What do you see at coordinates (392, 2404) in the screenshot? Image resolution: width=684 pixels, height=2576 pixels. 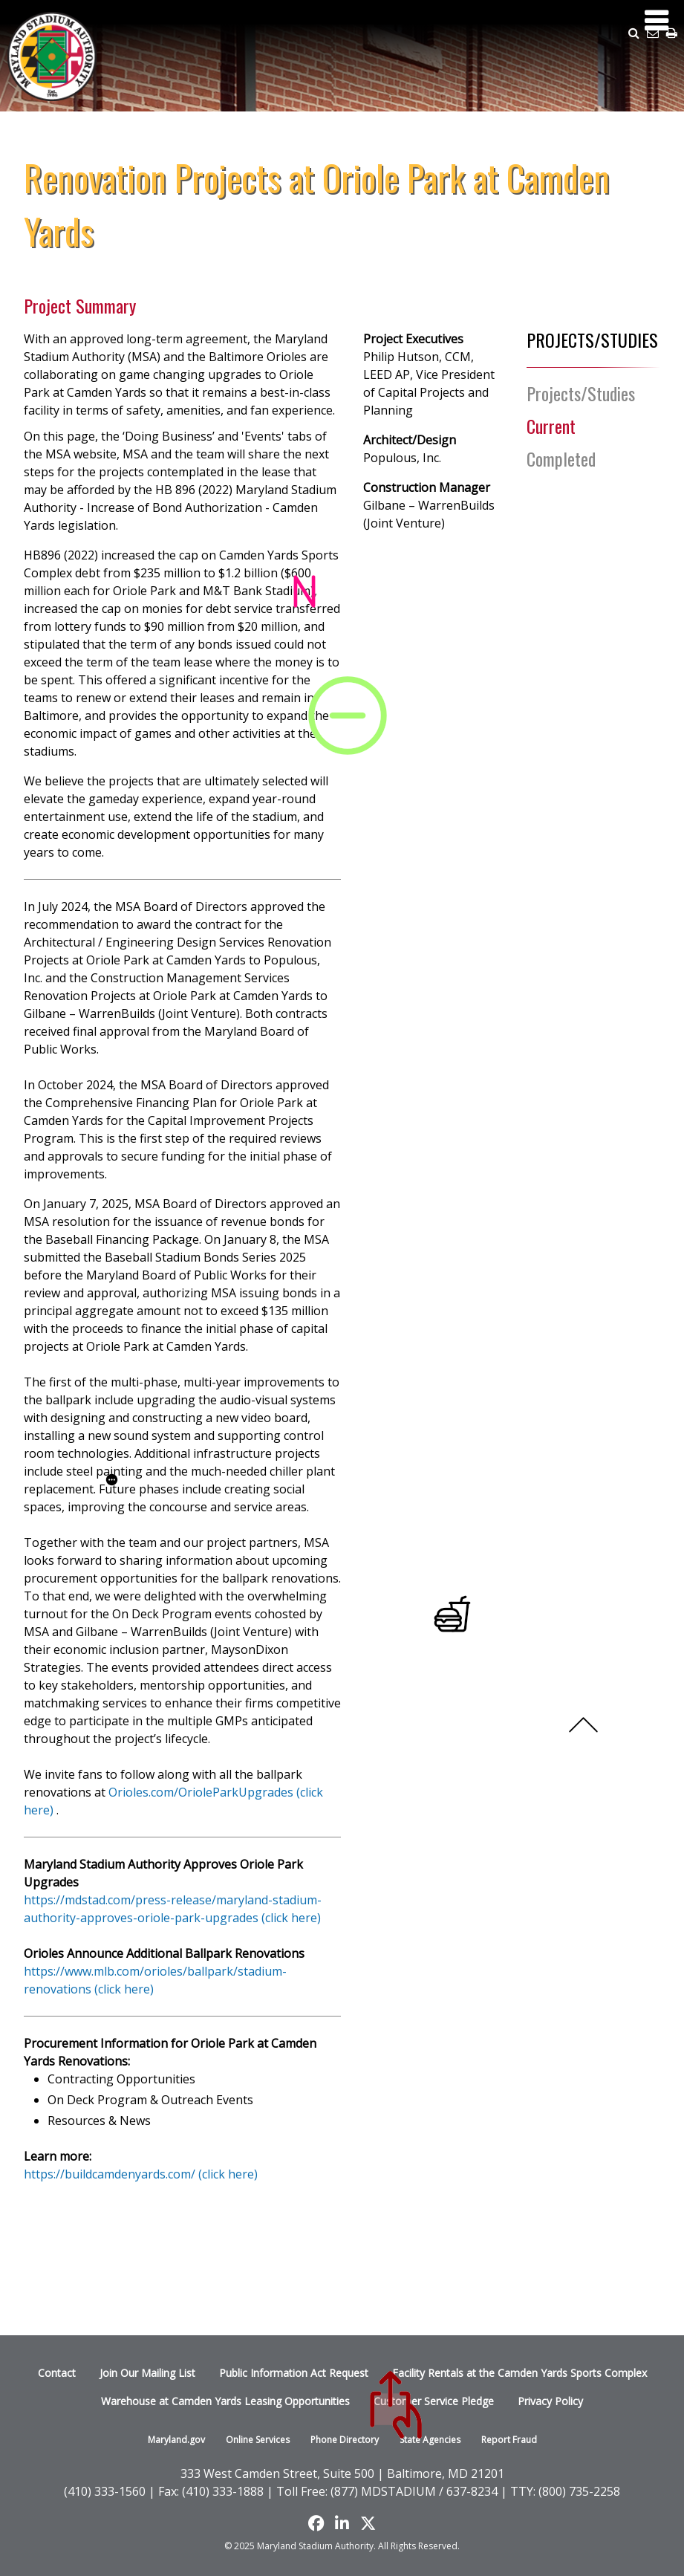 I see `deposit or upload funds manually` at bounding box center [392, 2404].